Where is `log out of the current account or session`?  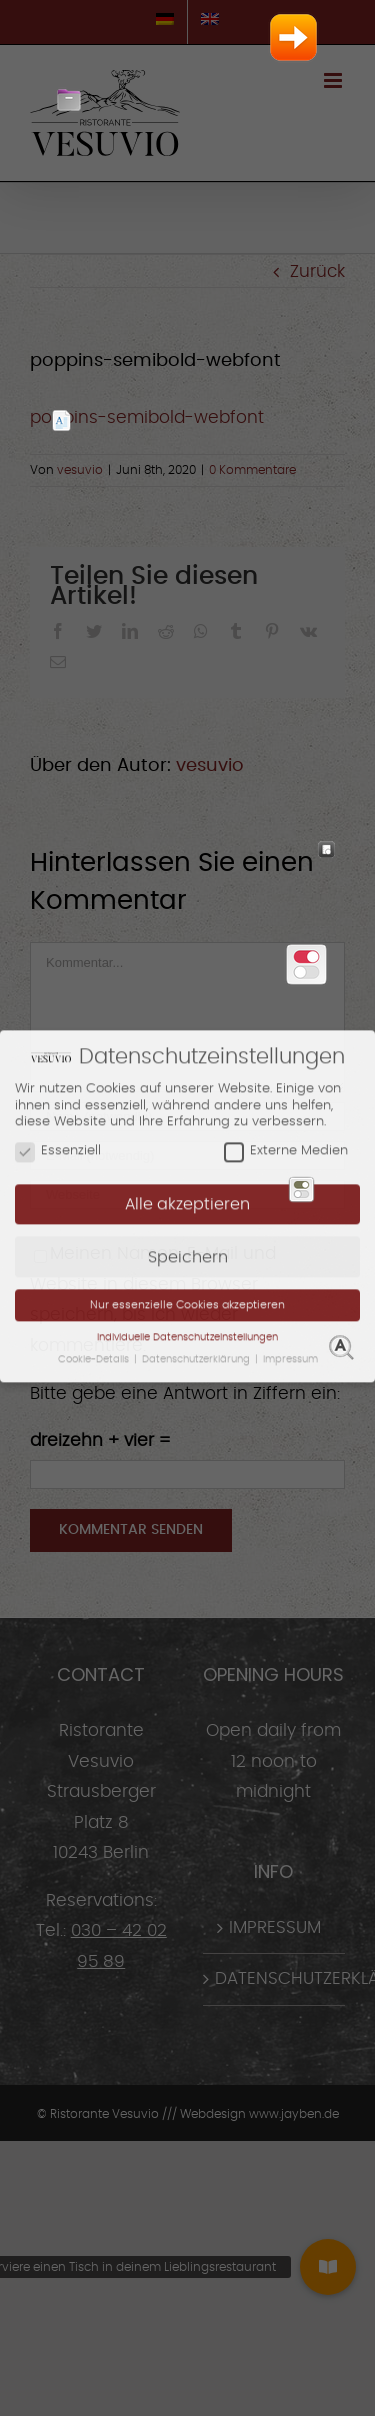
log out of the current account or session is located at coordinates (293, 37).